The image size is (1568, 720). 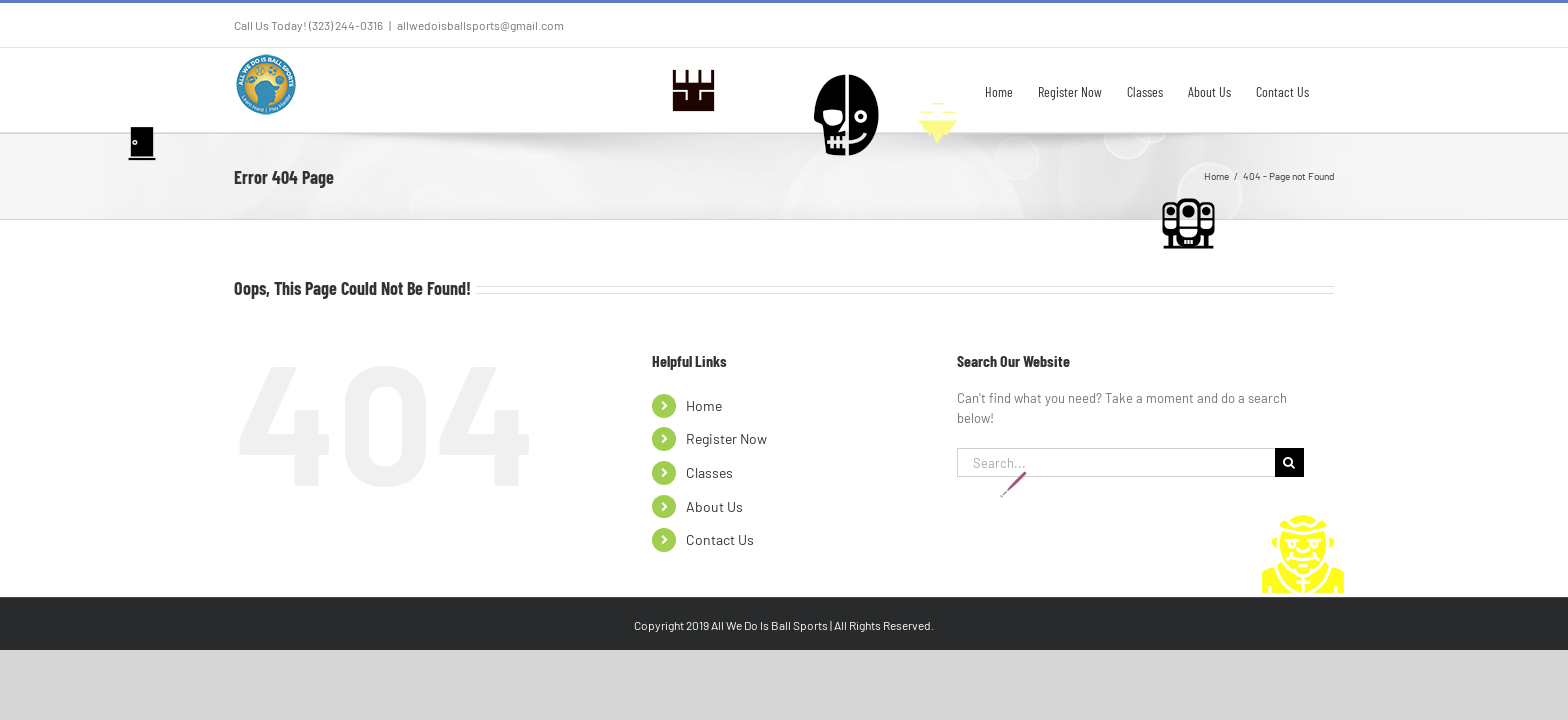 I want to click on access baseball or batting-related content, so click(x=1013, y=485).